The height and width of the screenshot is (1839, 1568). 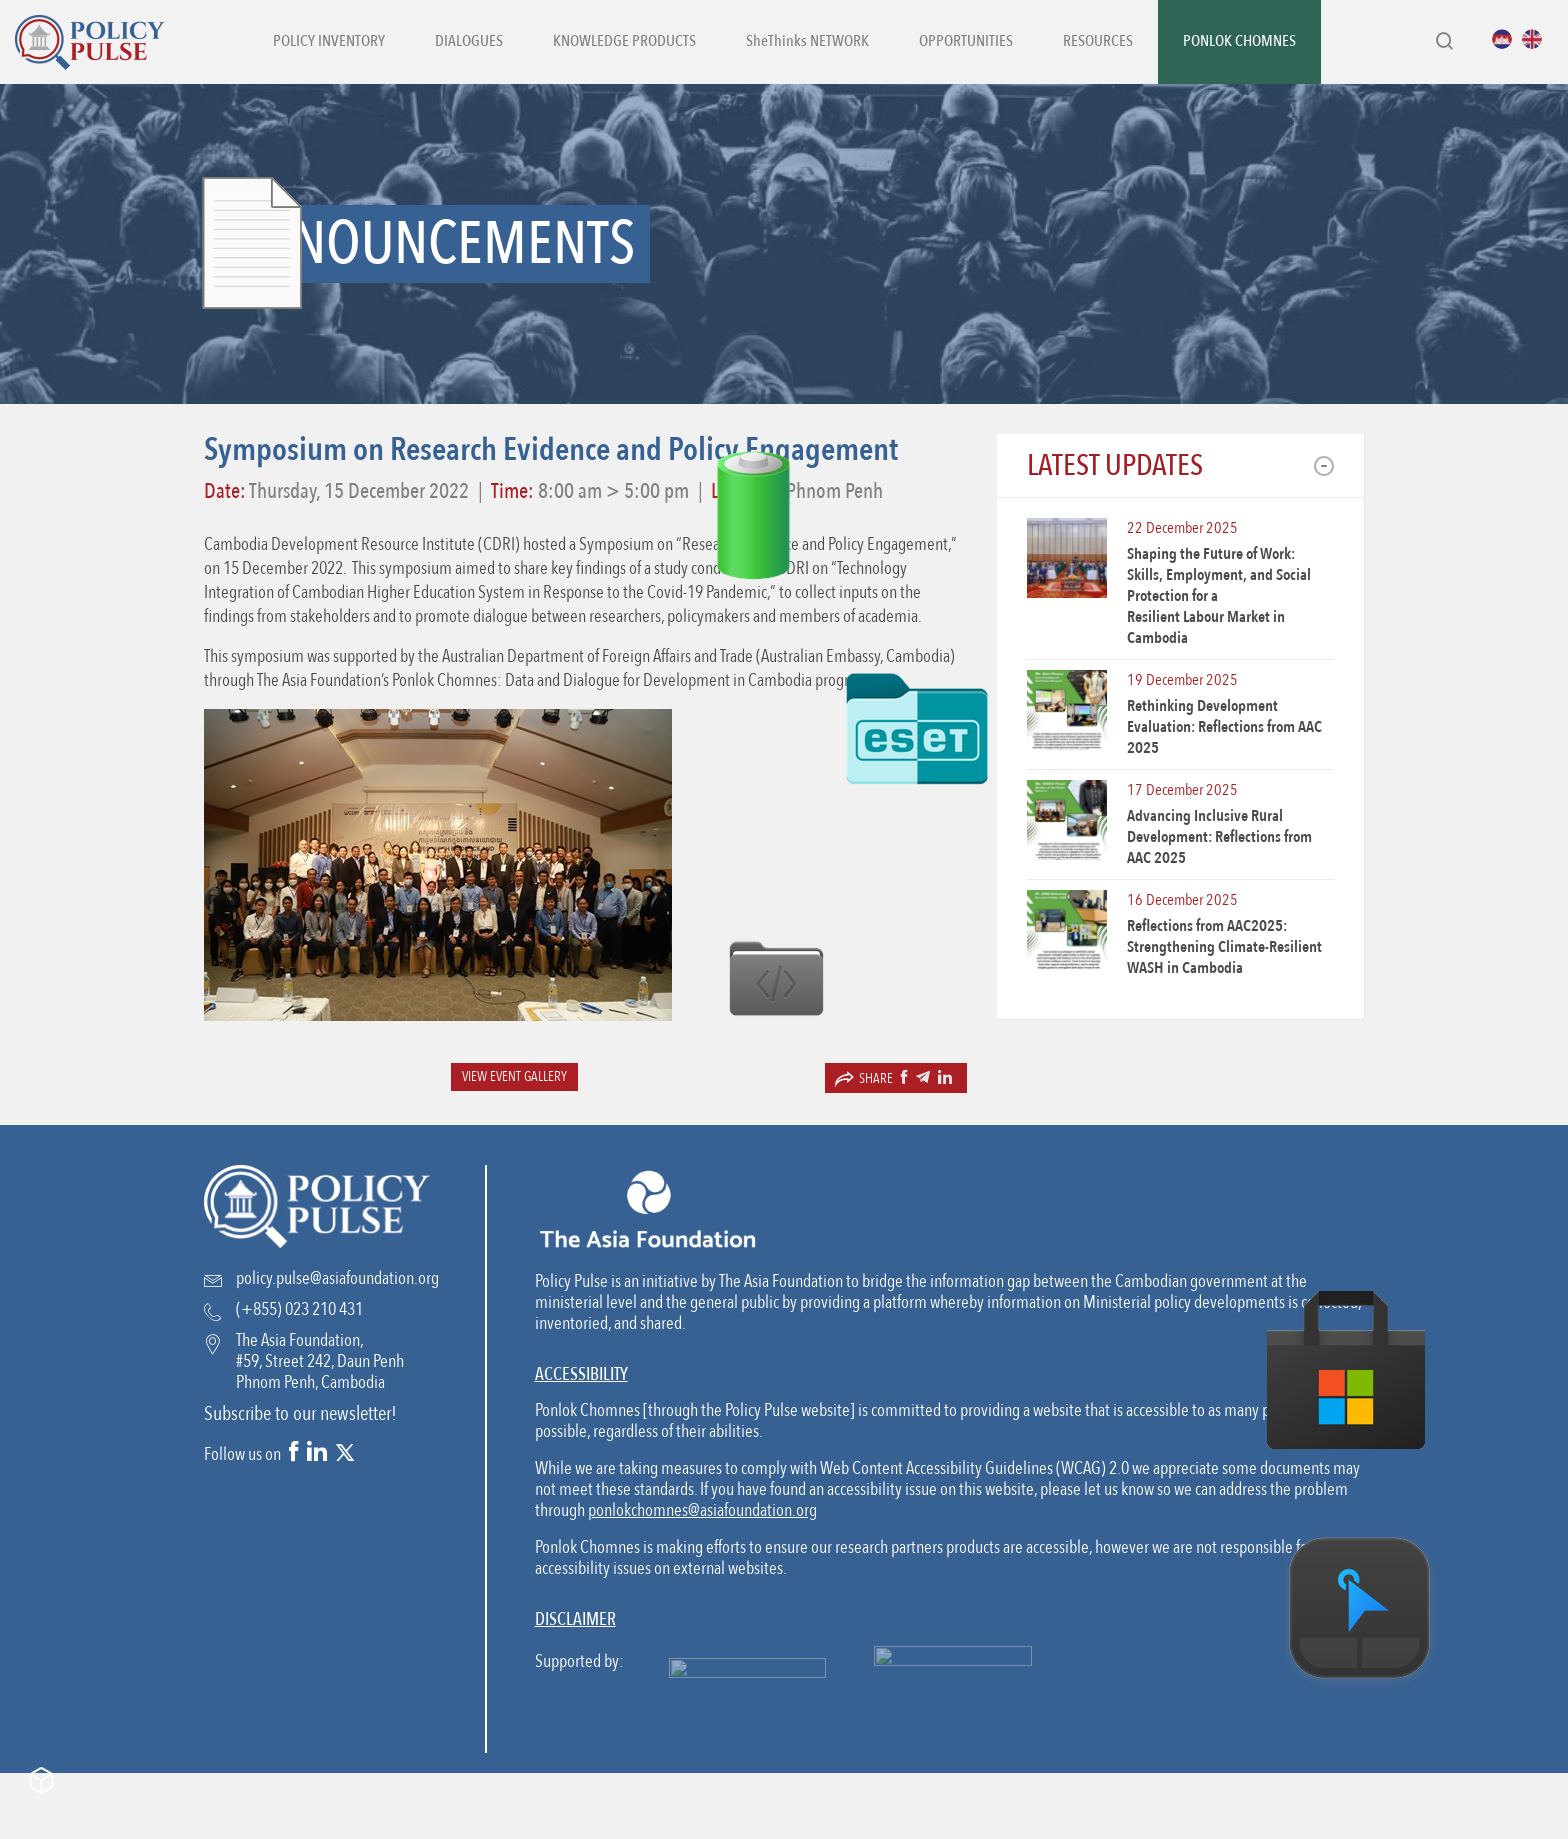 What do you see at coordinates (1359, 1610) in the screenshot?
I see `open touchpad settings and preferences` at bounding box center [1359, 1610].